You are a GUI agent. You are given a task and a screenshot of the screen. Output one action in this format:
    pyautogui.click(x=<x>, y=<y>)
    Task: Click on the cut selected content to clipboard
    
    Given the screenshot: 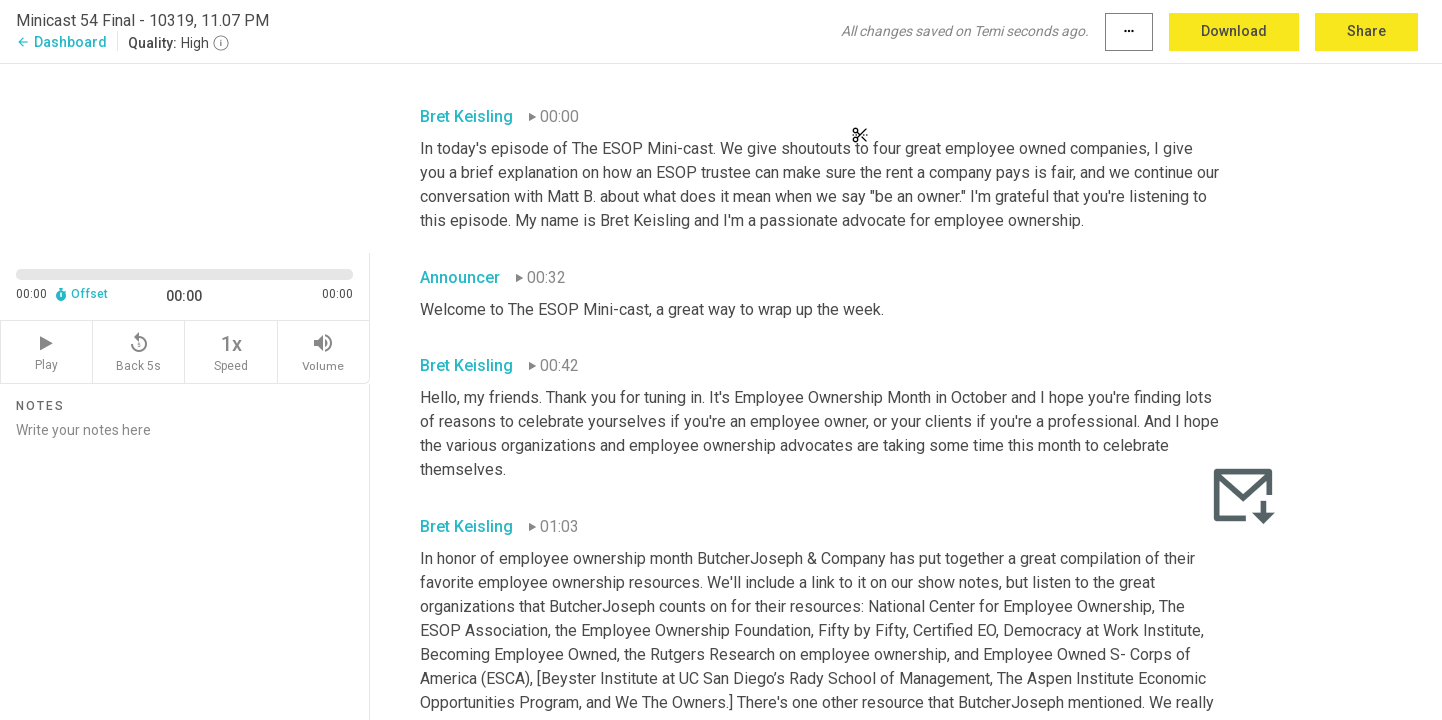 What is the action you would take?
    pyautogui.click(x=860, y=135)
    